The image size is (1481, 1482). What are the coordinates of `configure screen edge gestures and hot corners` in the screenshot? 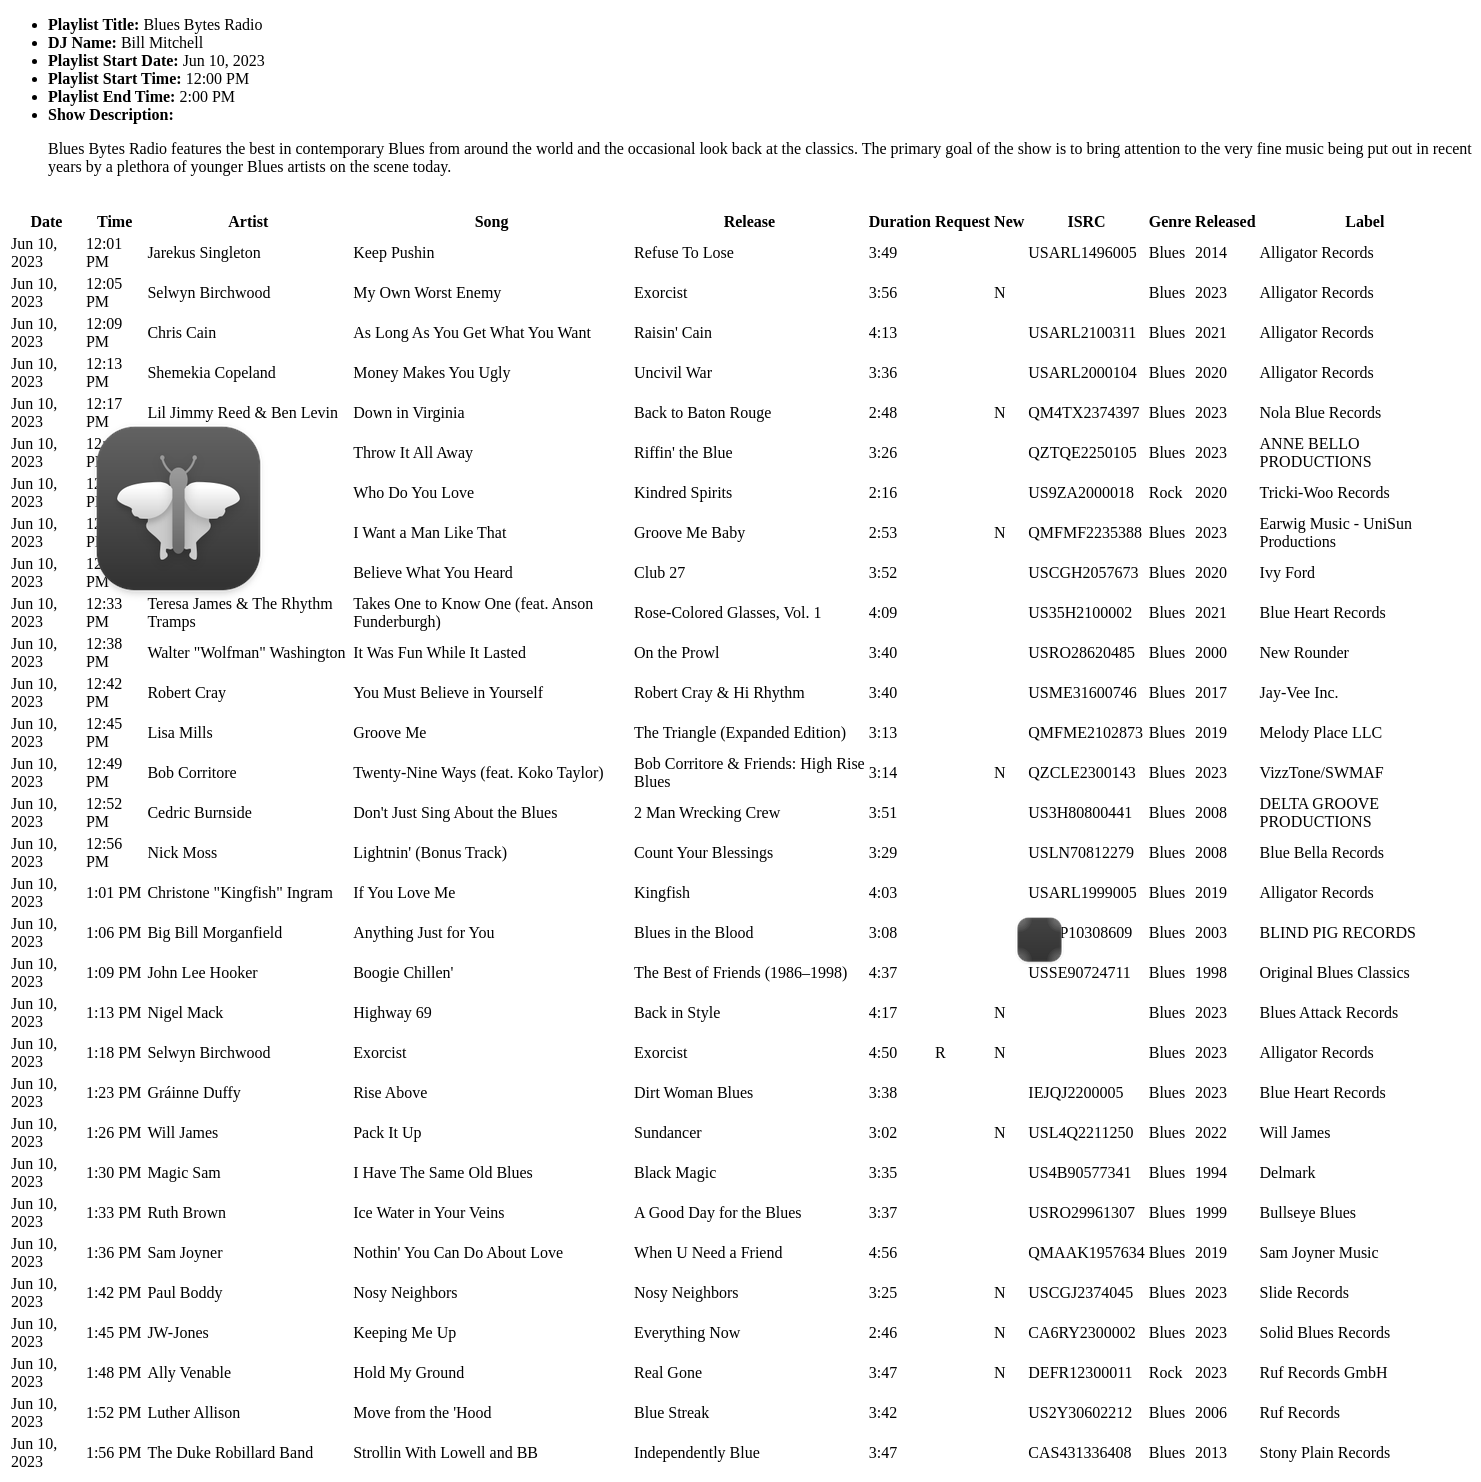 It's located at (1039, 940).